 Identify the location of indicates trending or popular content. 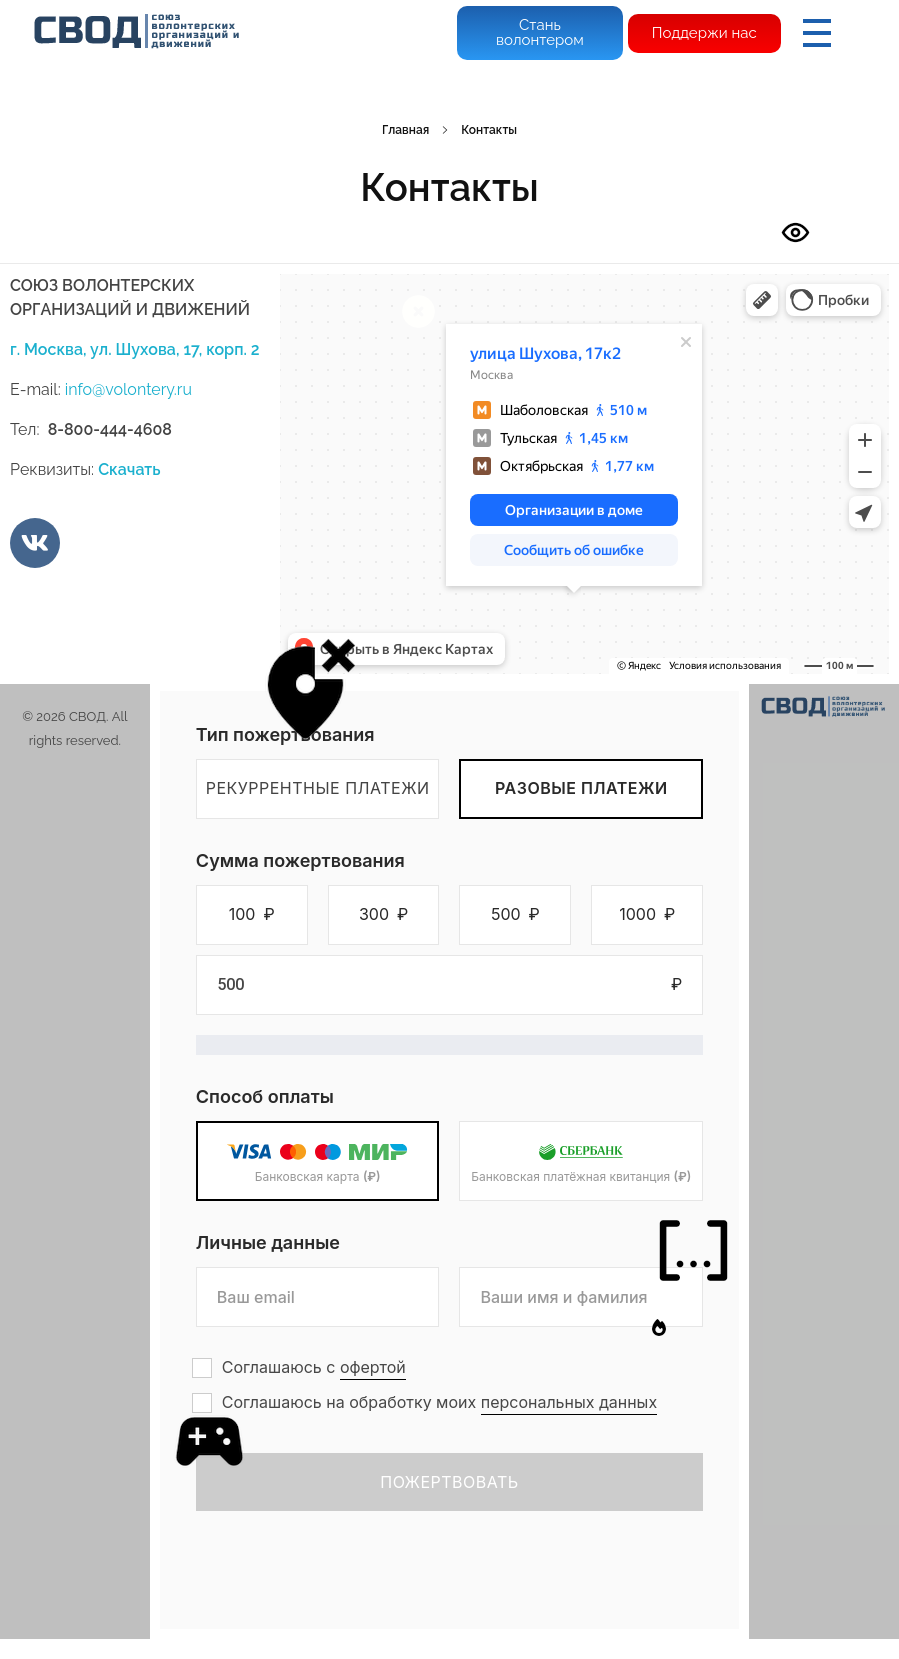
(659, 1328).